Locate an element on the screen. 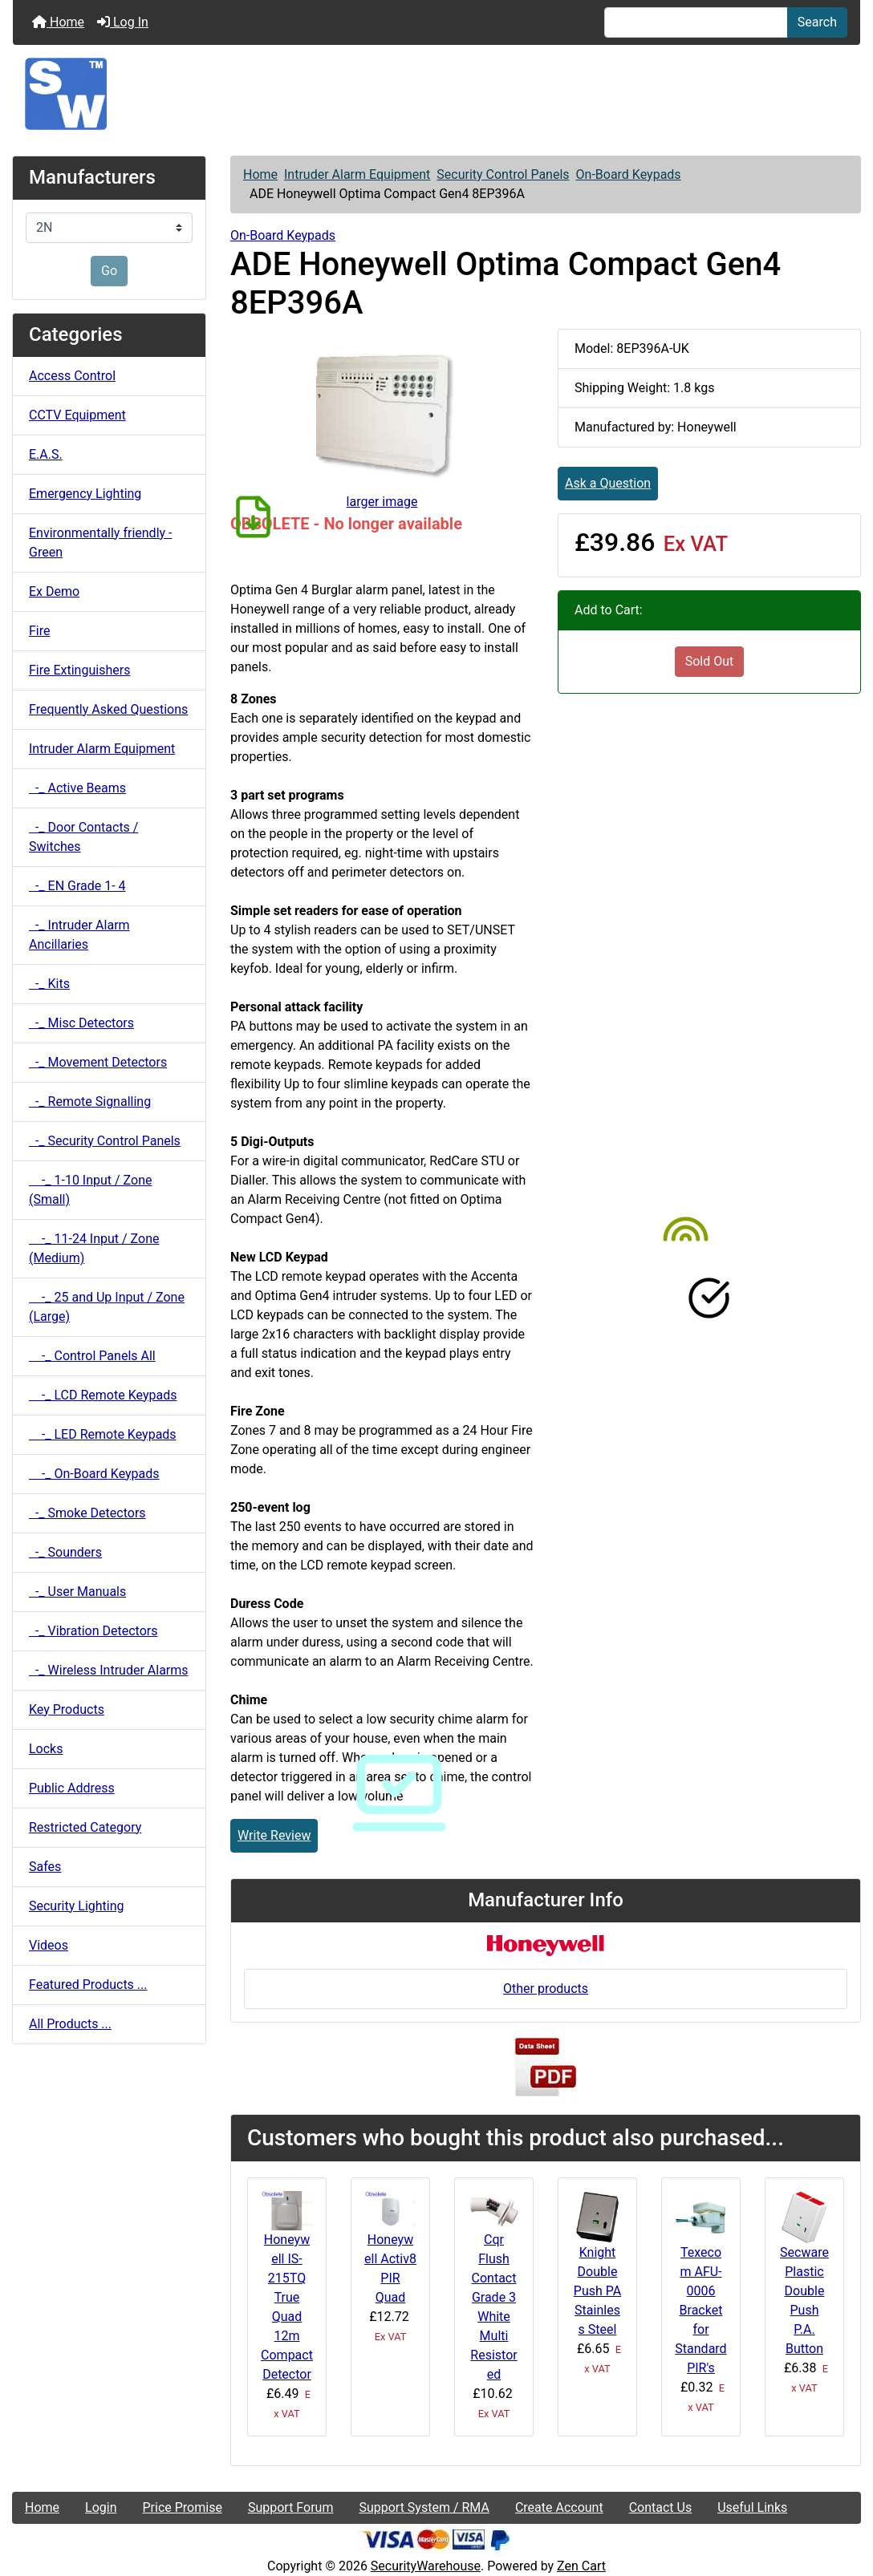 This screenshot has width=873, height=2576. device verification complete is located at coordinates (399, 1792).